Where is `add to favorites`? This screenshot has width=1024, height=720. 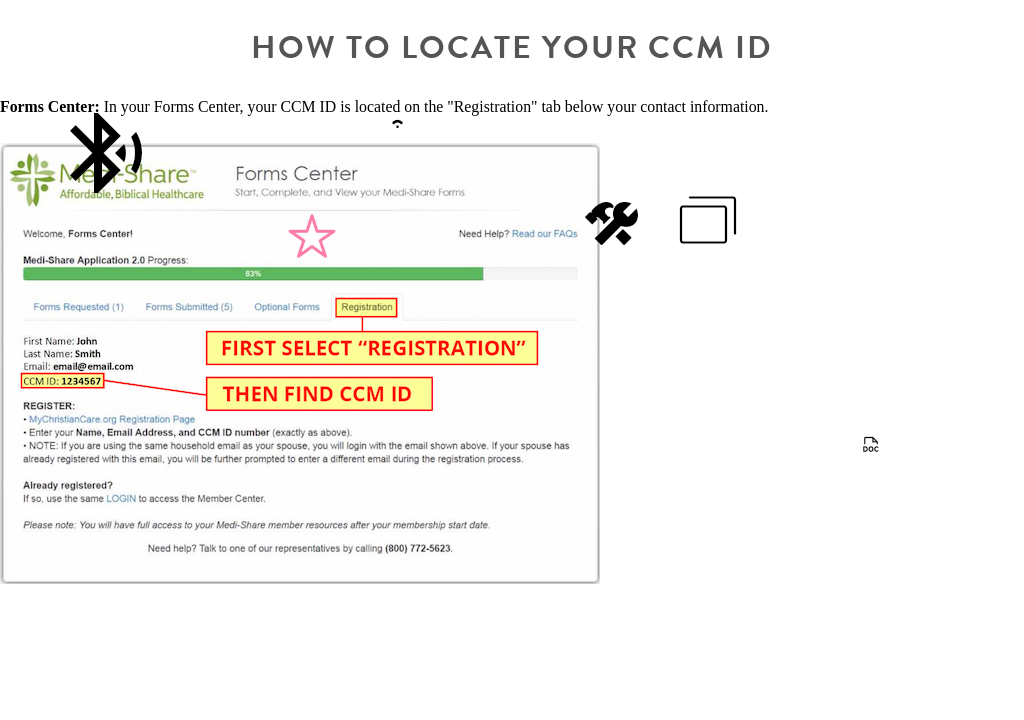
add to favorites is located at coordinates (312, 236).